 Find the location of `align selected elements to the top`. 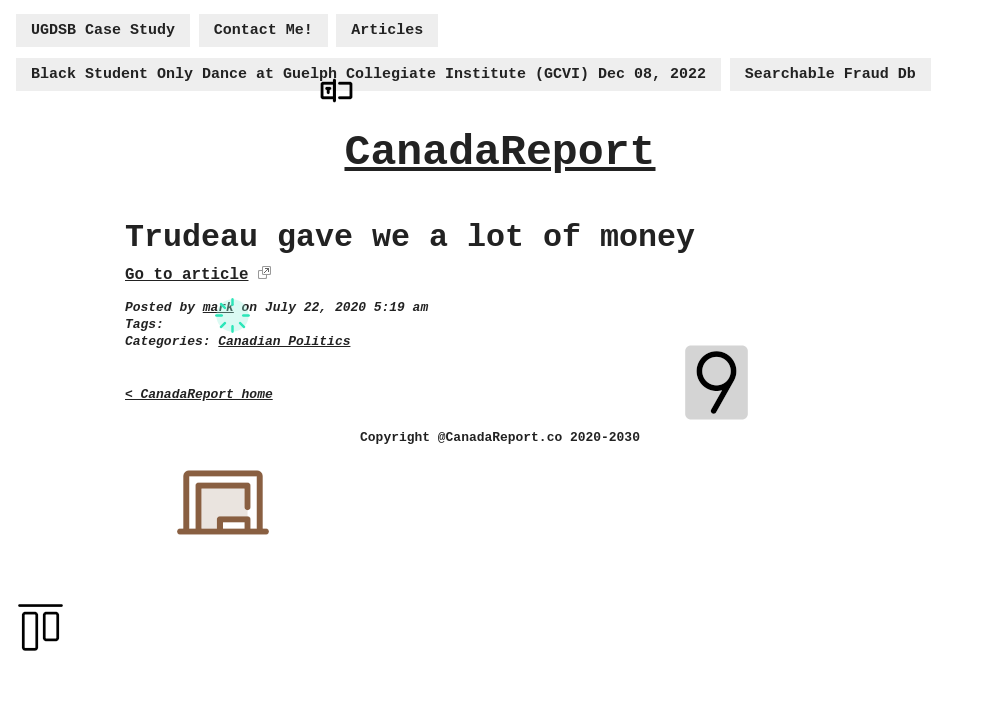

align selected elements to the top is located at coordinates (40, 626).